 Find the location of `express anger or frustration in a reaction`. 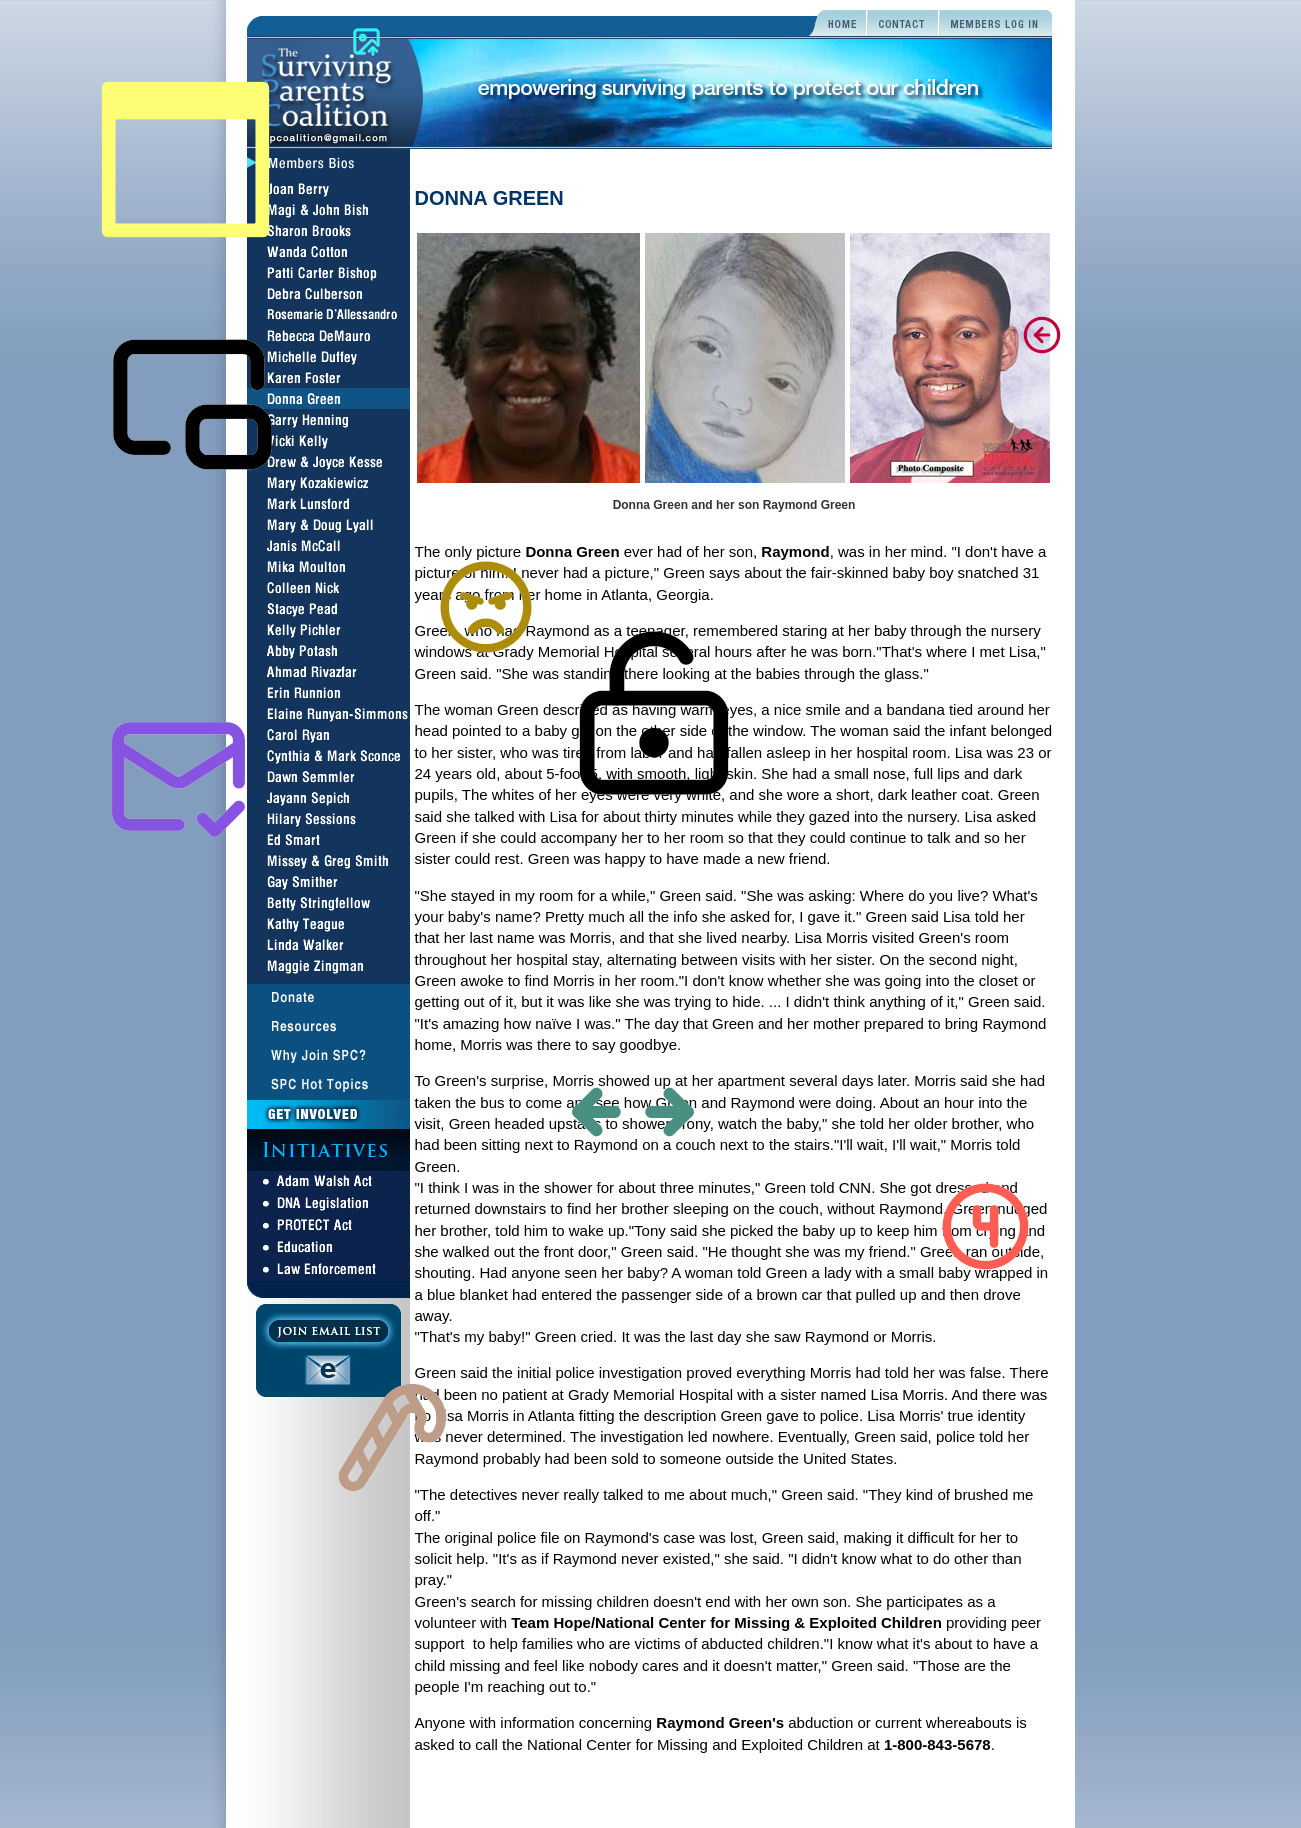

express anger or frustration in a reaction is located at coordinates (486, 607).